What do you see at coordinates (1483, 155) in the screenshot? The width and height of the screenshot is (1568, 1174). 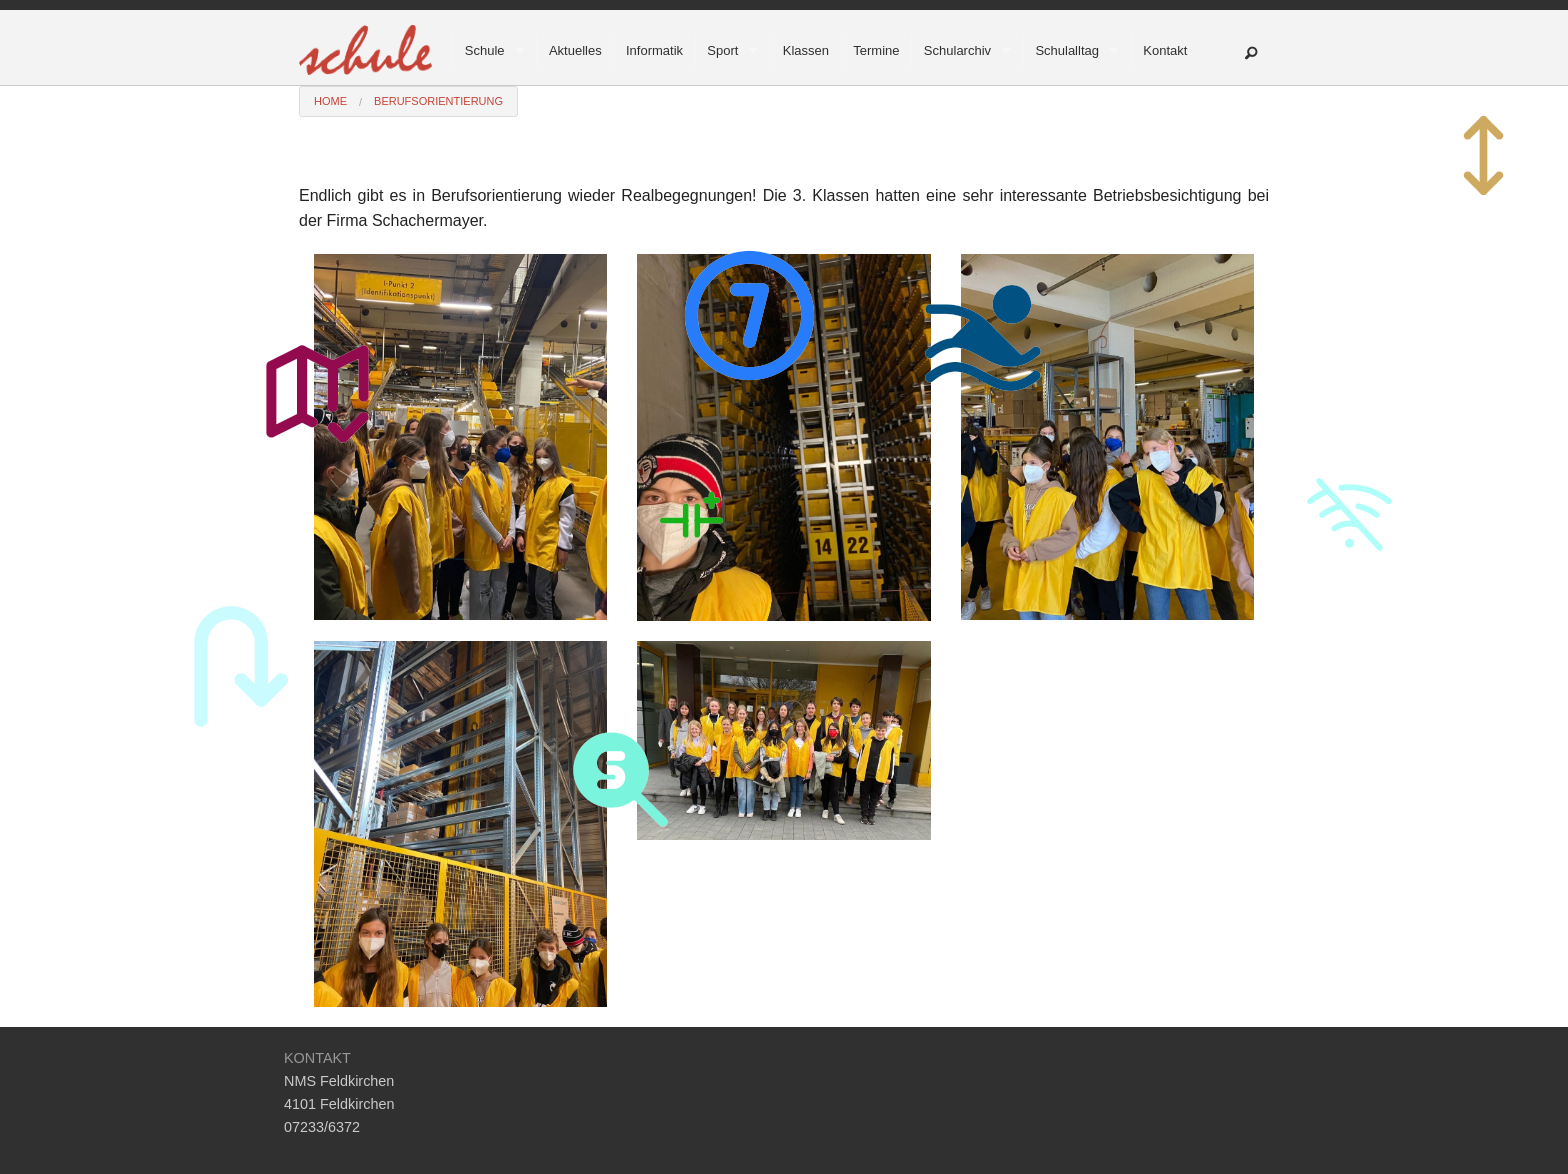 I see `resize element vertically` at bounding box center [1483, 155].